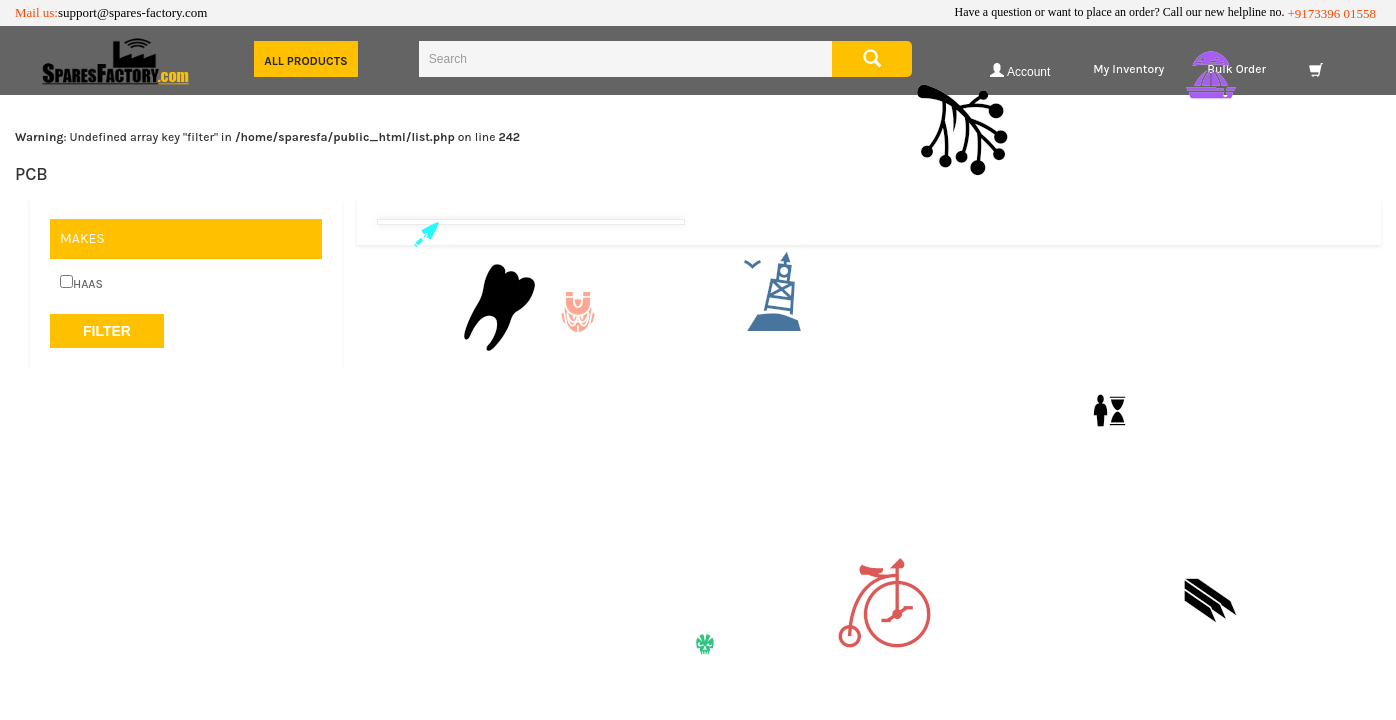  Describe the element at coordinates (705, 644) in the screenshot. I see `indicates danger or deadly hazard in gameplay` at that location.